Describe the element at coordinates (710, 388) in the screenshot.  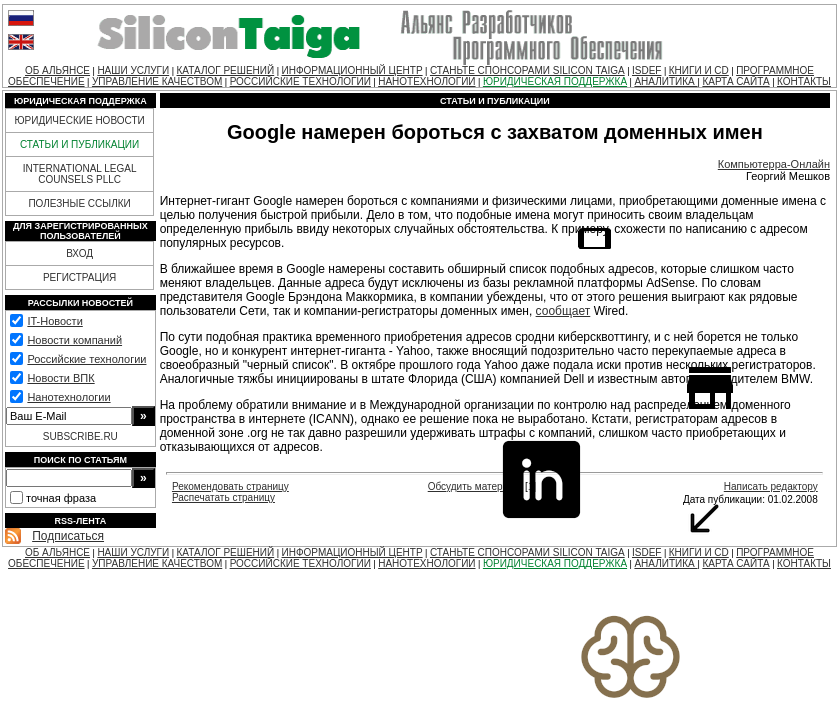
I see `find nearby stores or shopping locations` at that location.